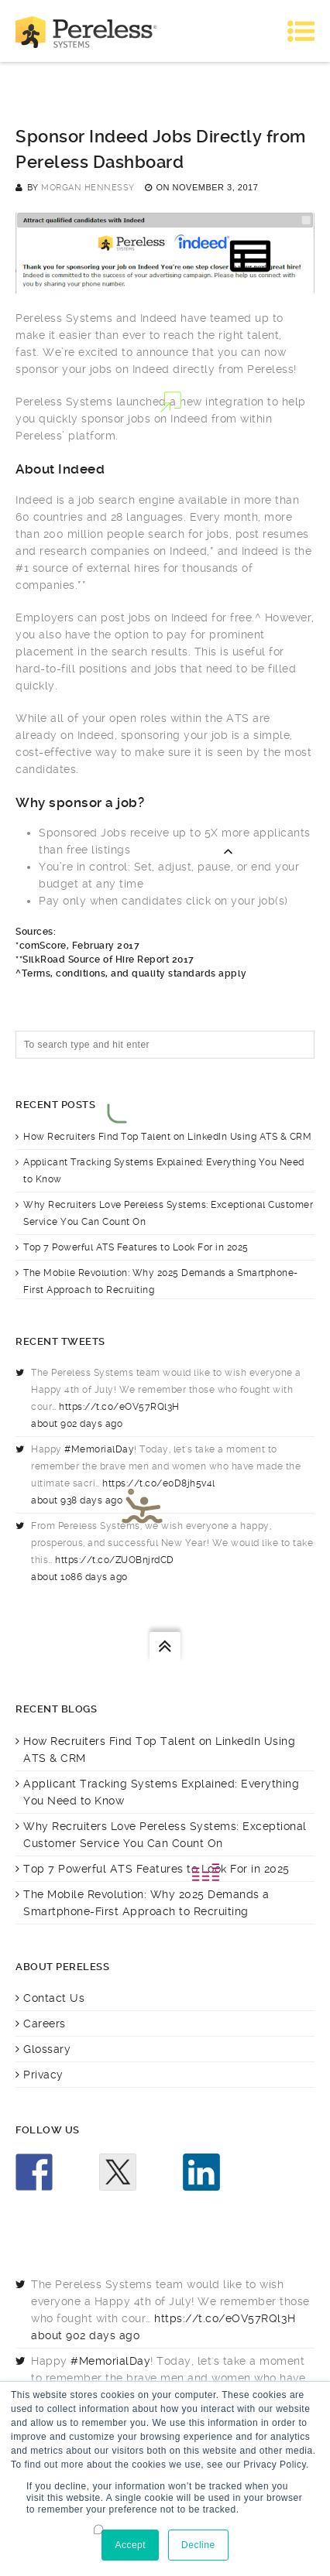  Describe the element at coordinates (205, 1872) in the screenshot. I see `adjust audio equalizer settings` at that location.